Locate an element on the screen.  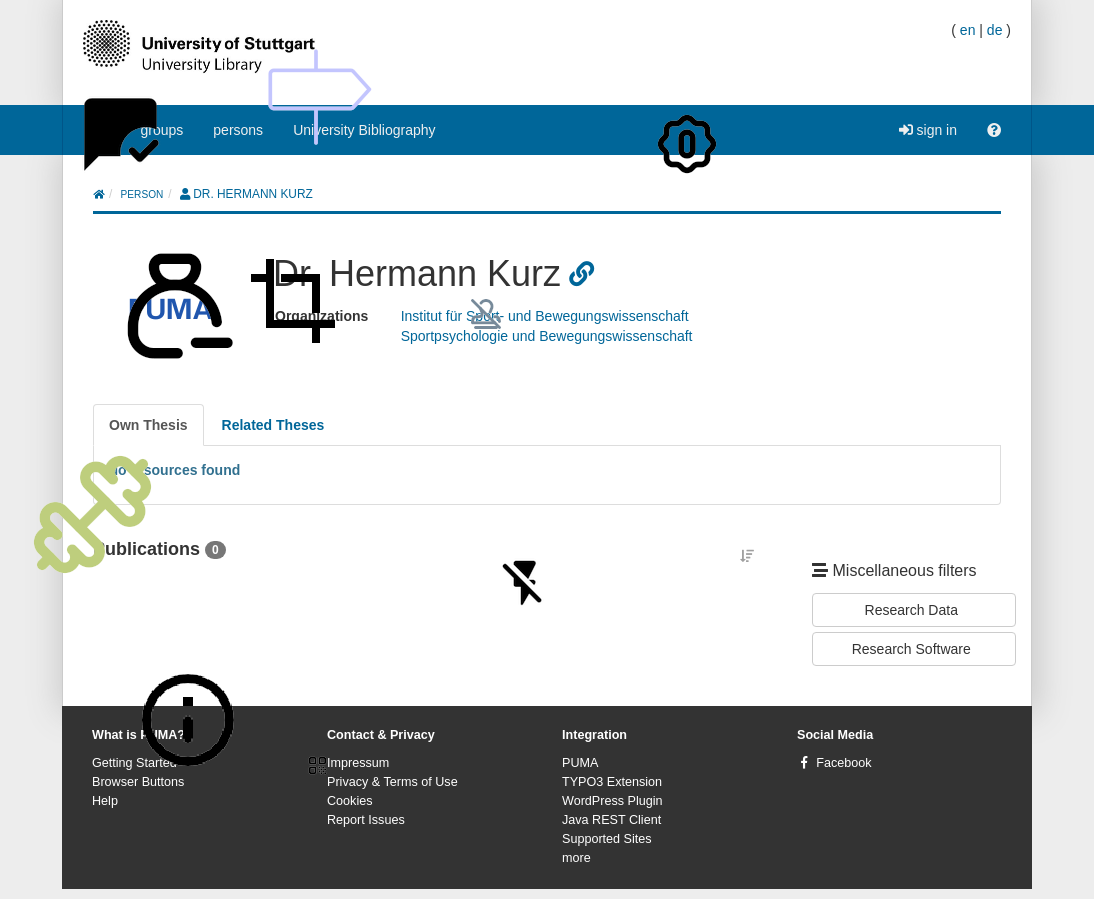
access navigation or directions is located at coordinates (316, 97).